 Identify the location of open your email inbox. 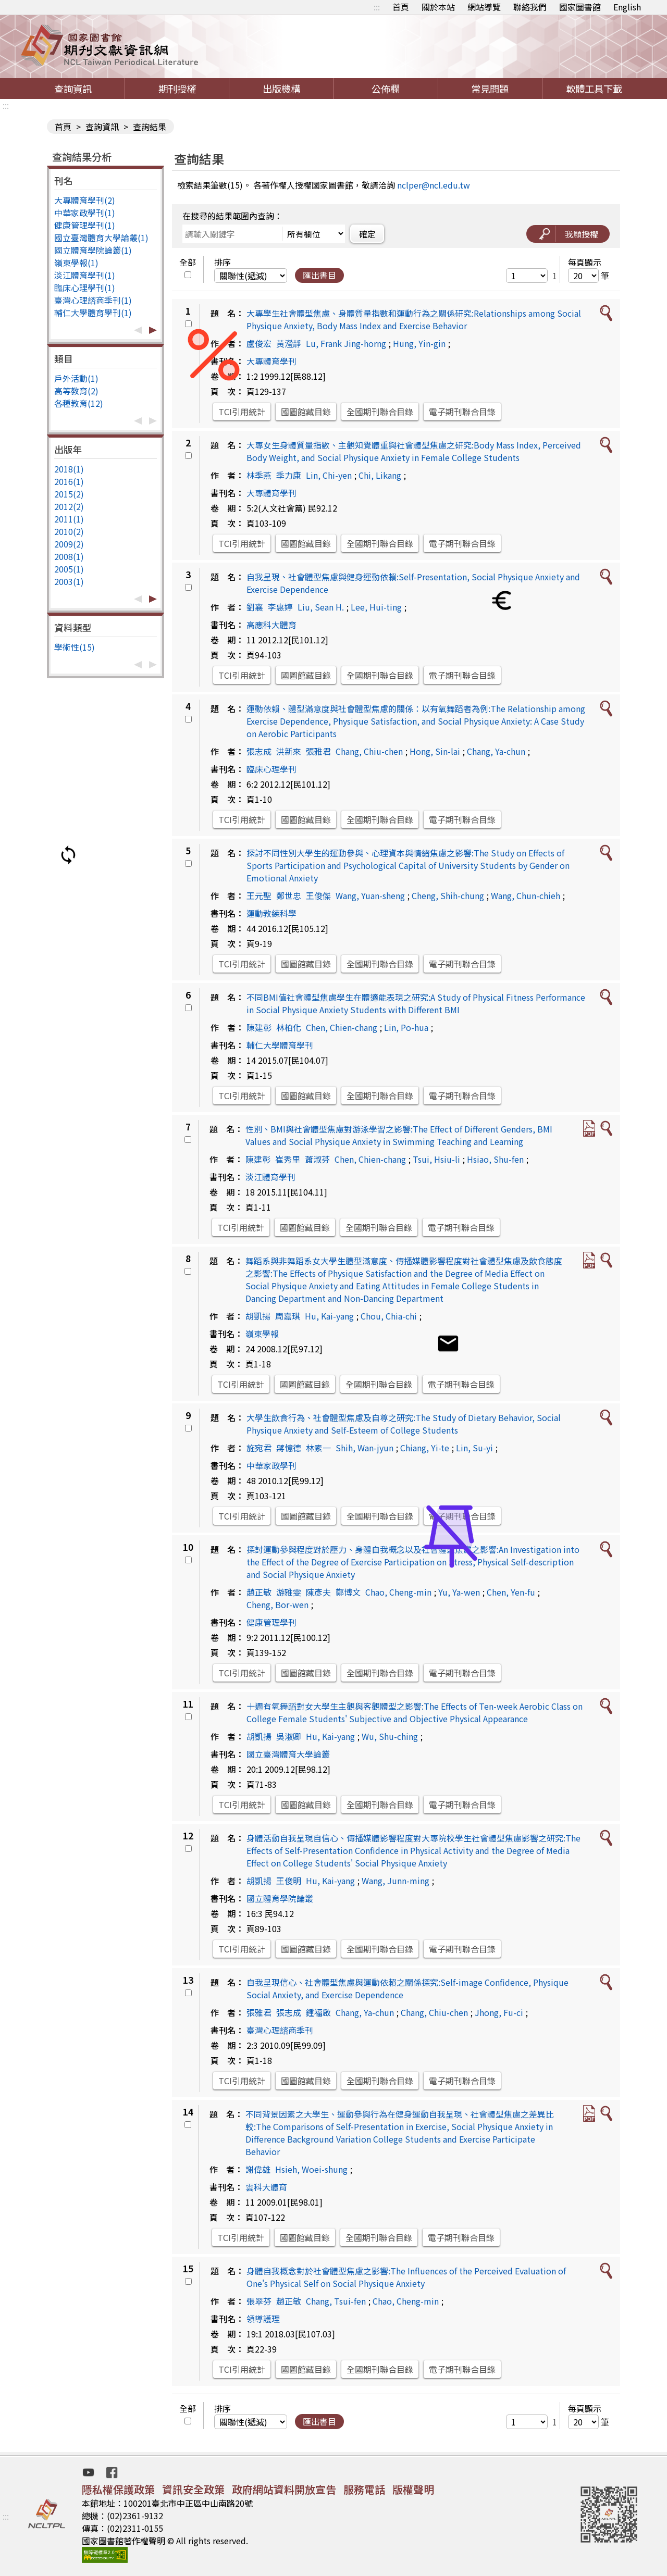
(448, 1343).